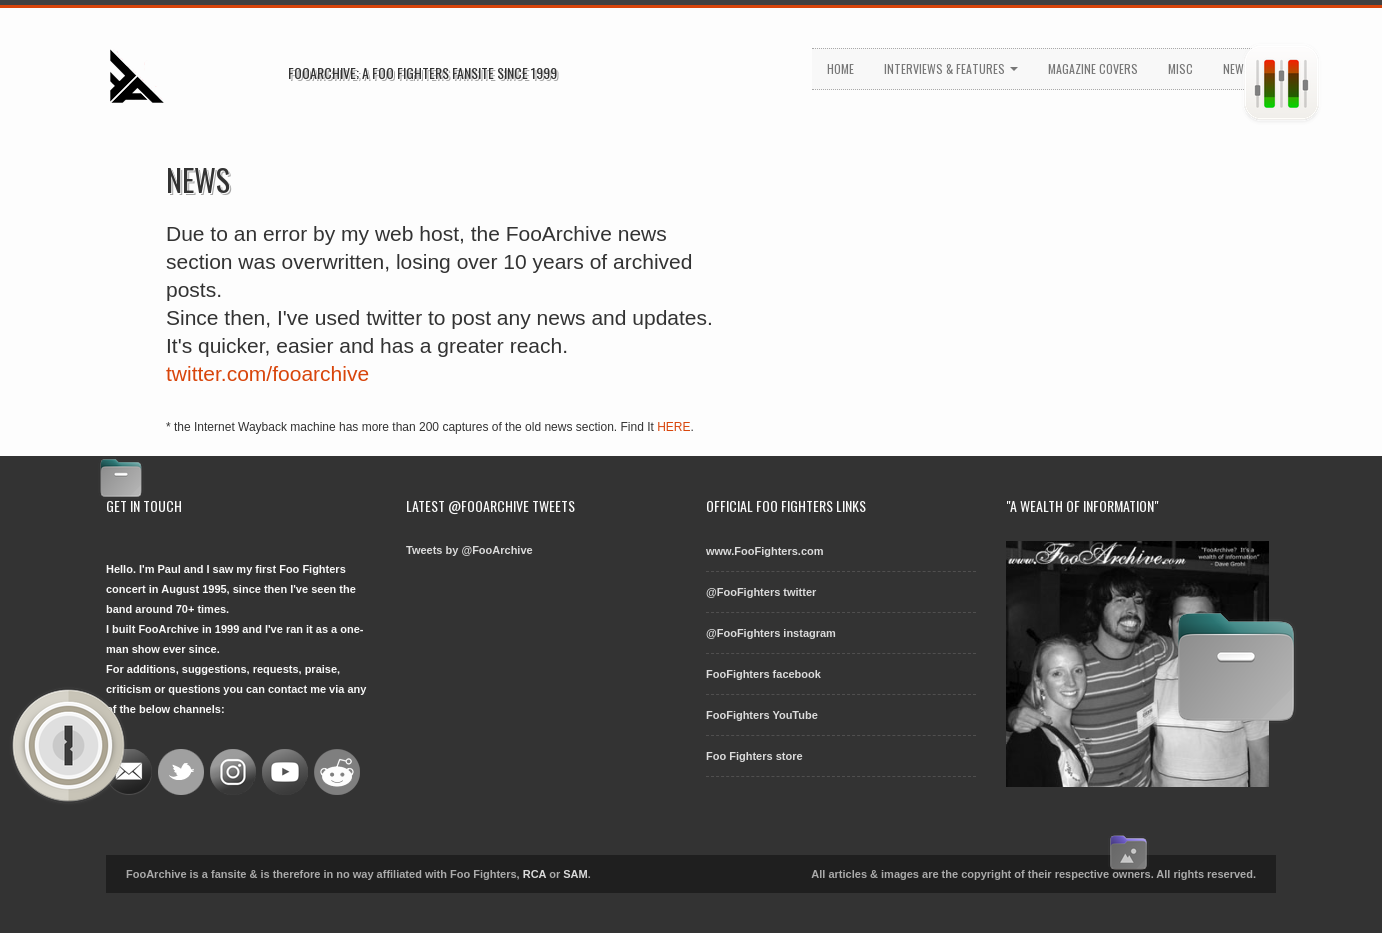 The height and width of the screenshot is (933, 1382). I want to click on open your pictures folder, so click(1128, 852).